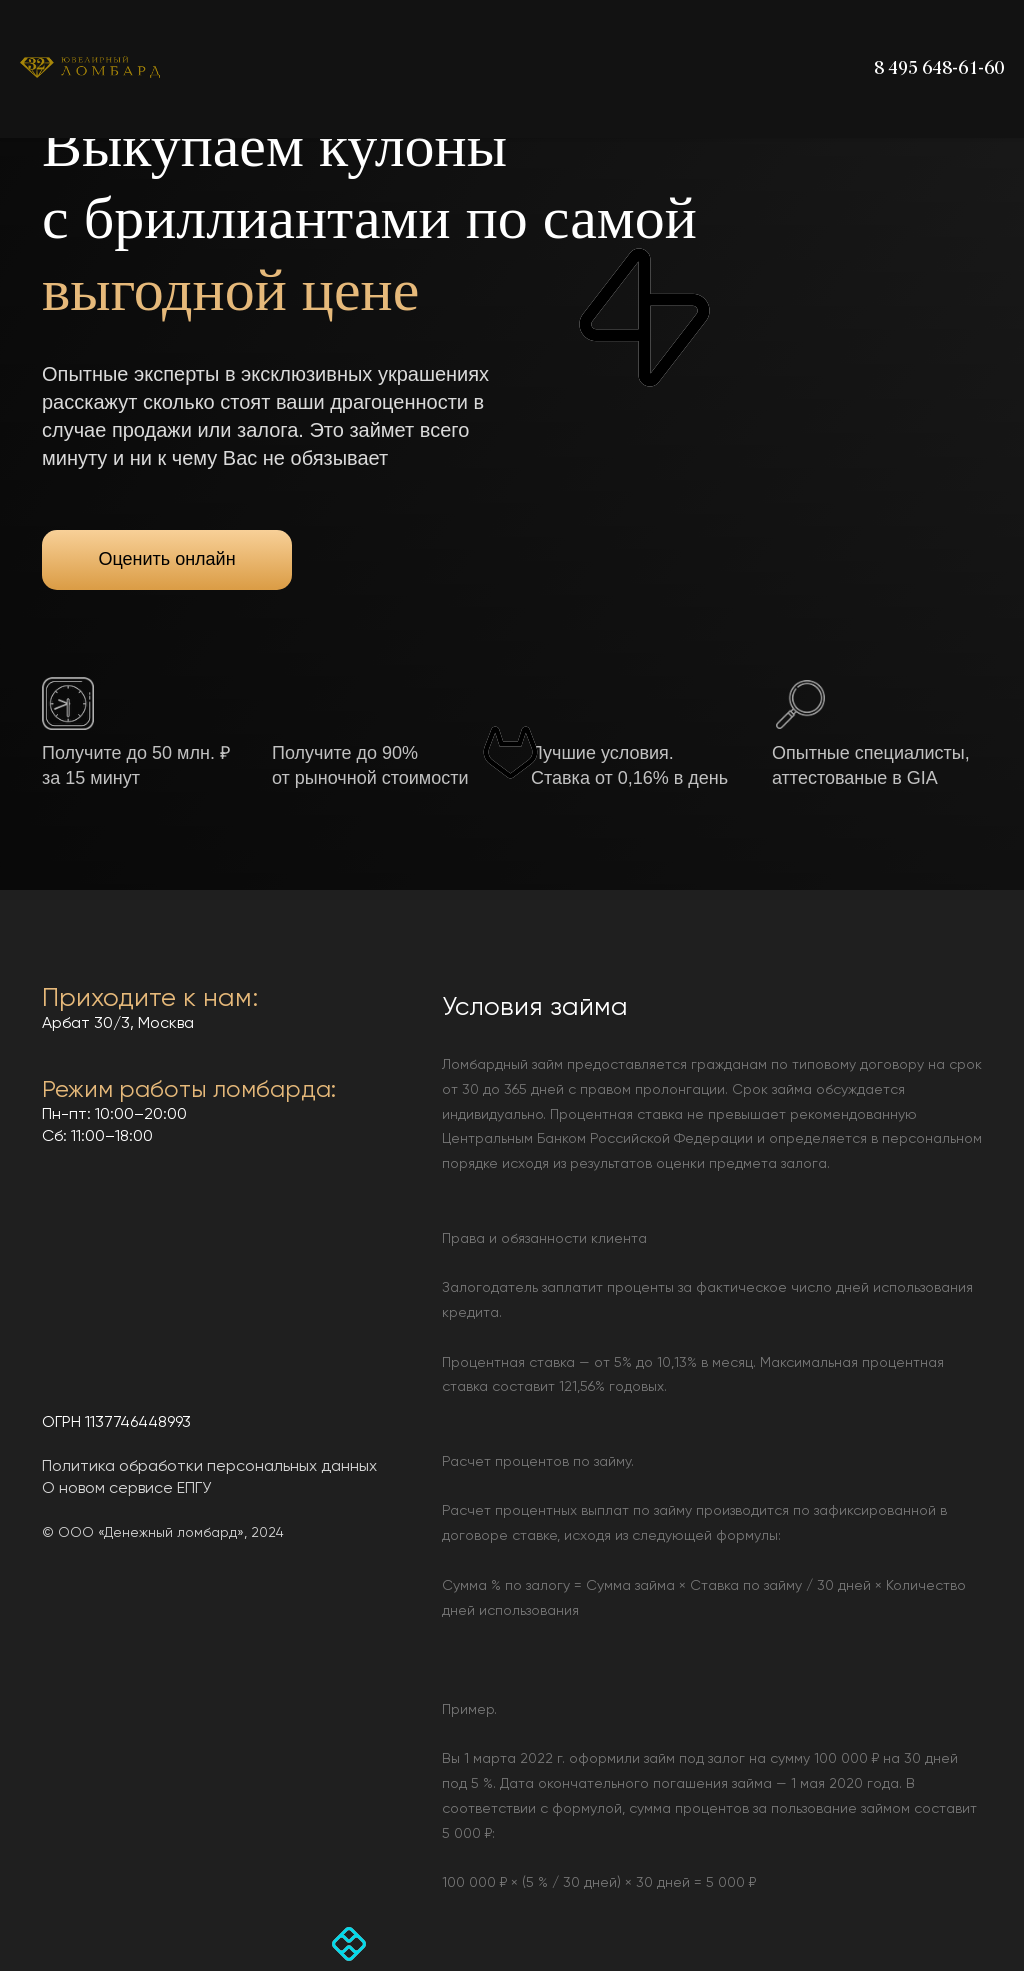 The width and height of the screenshot is (1024, 1971). What do you see at coordinates (644, 317) in the screenshot?
I see `supabase logo` at bounding box center [644, 317].